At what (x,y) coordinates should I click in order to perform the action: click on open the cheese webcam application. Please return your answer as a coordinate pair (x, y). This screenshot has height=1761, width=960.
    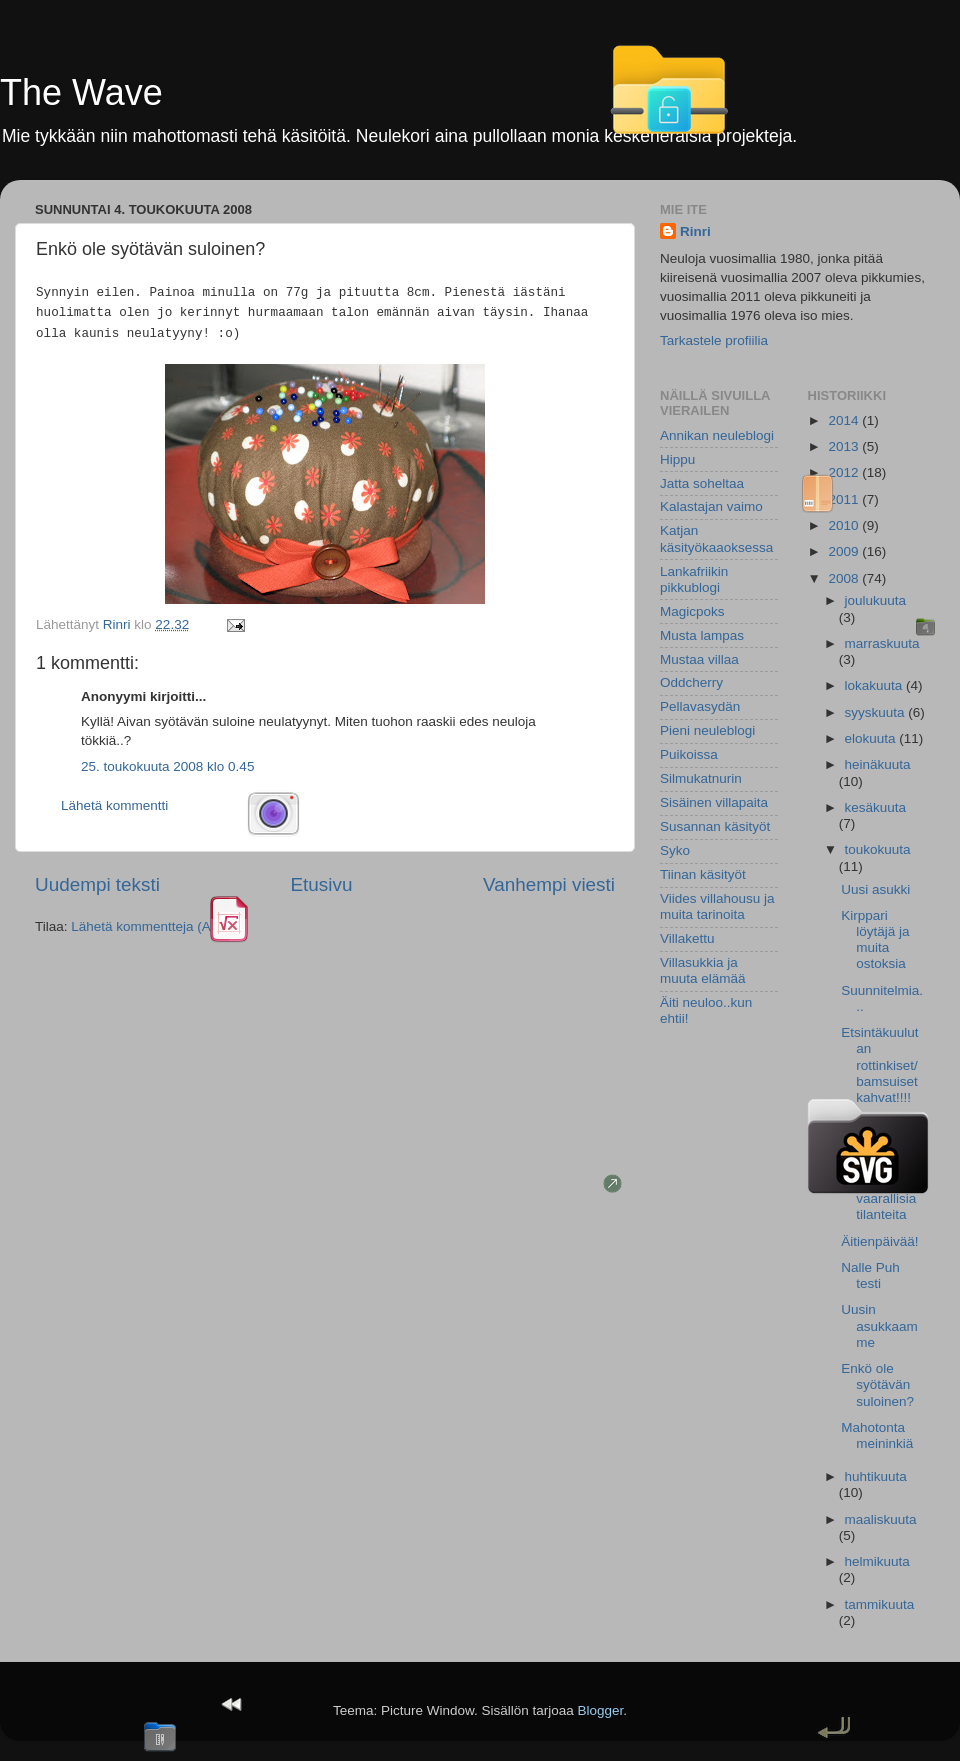
    Looking at the image, I should click on (273, 813).